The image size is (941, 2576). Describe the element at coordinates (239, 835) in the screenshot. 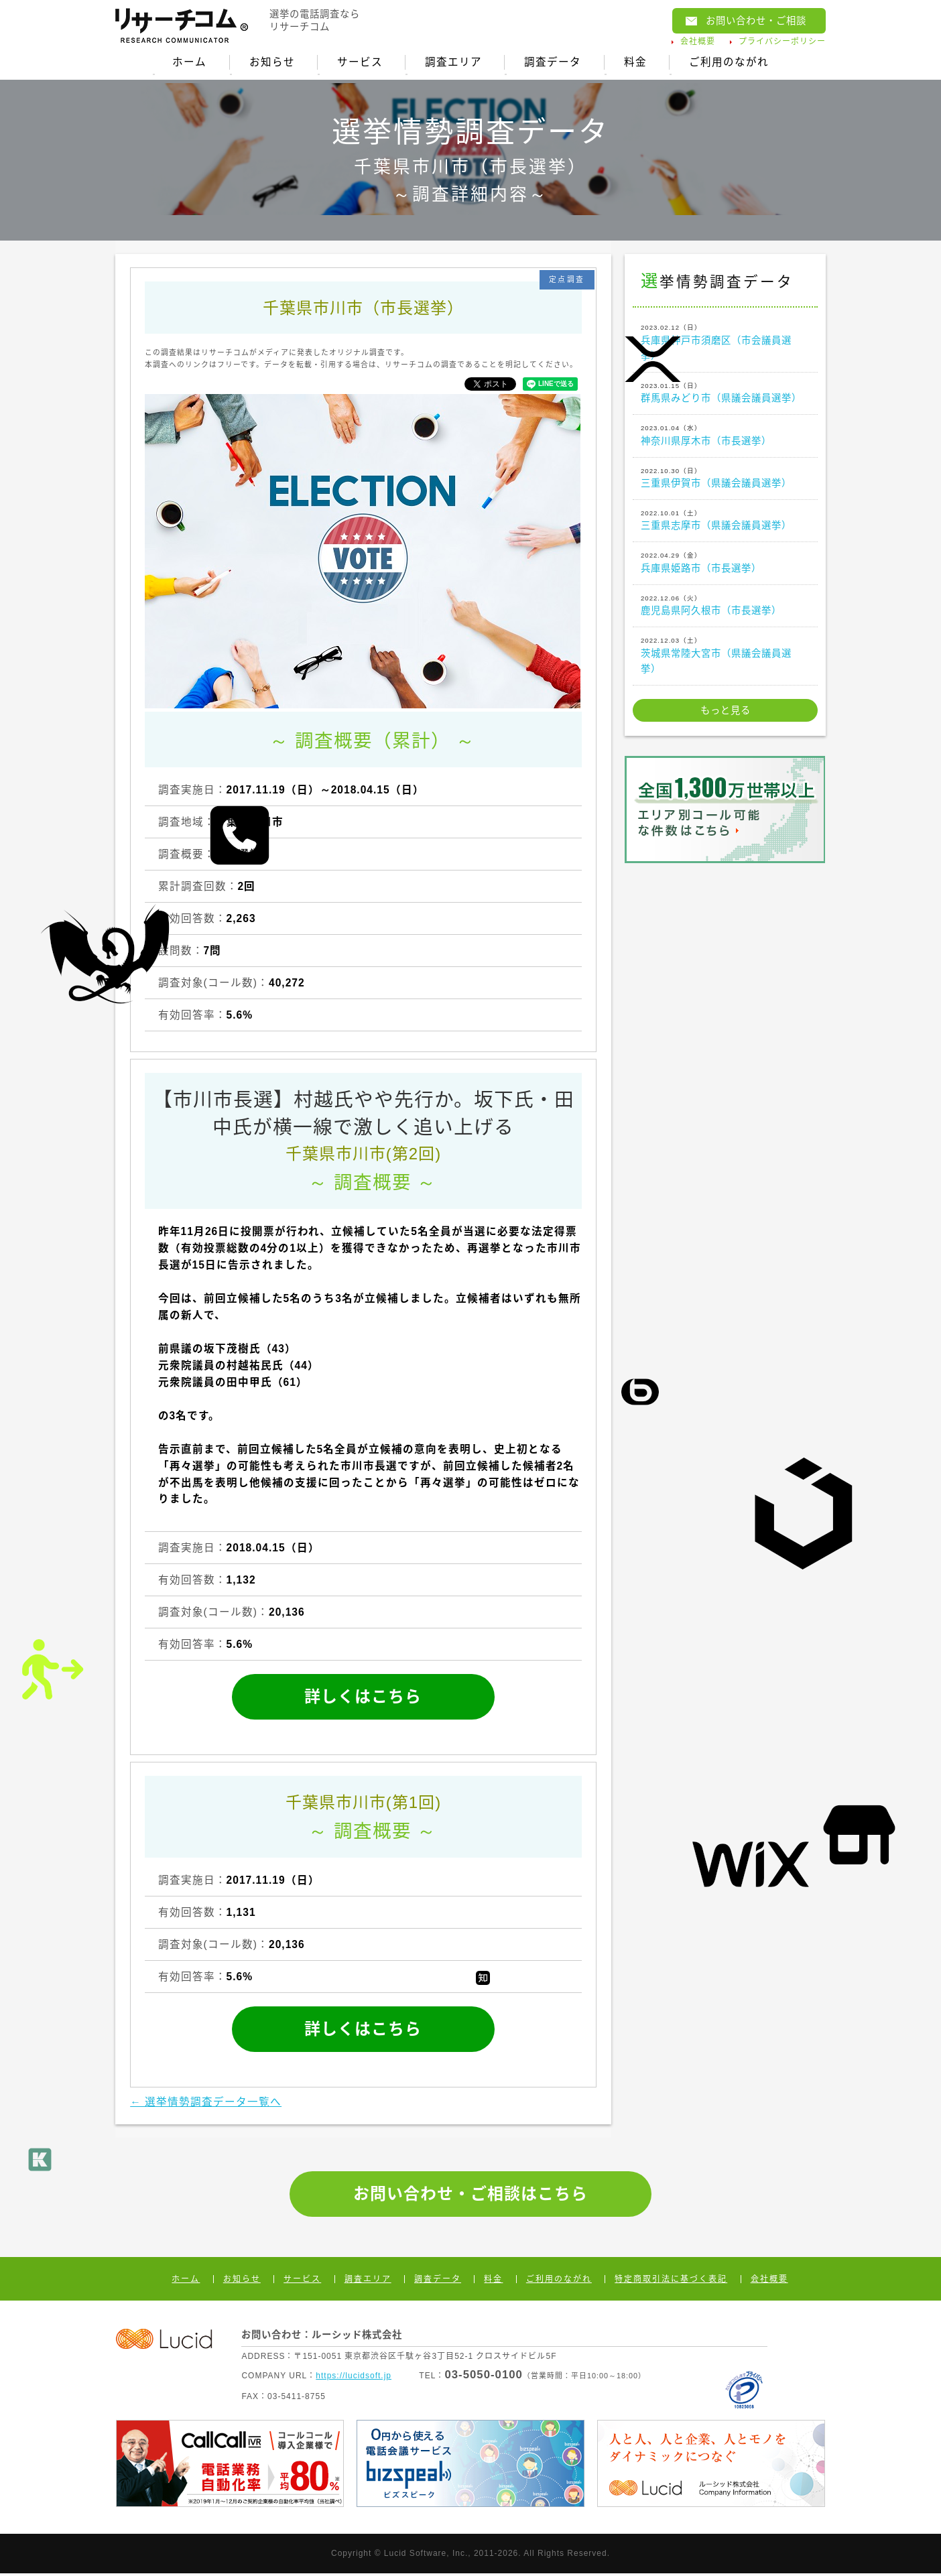

I see `tap to make a phone call` at that location.